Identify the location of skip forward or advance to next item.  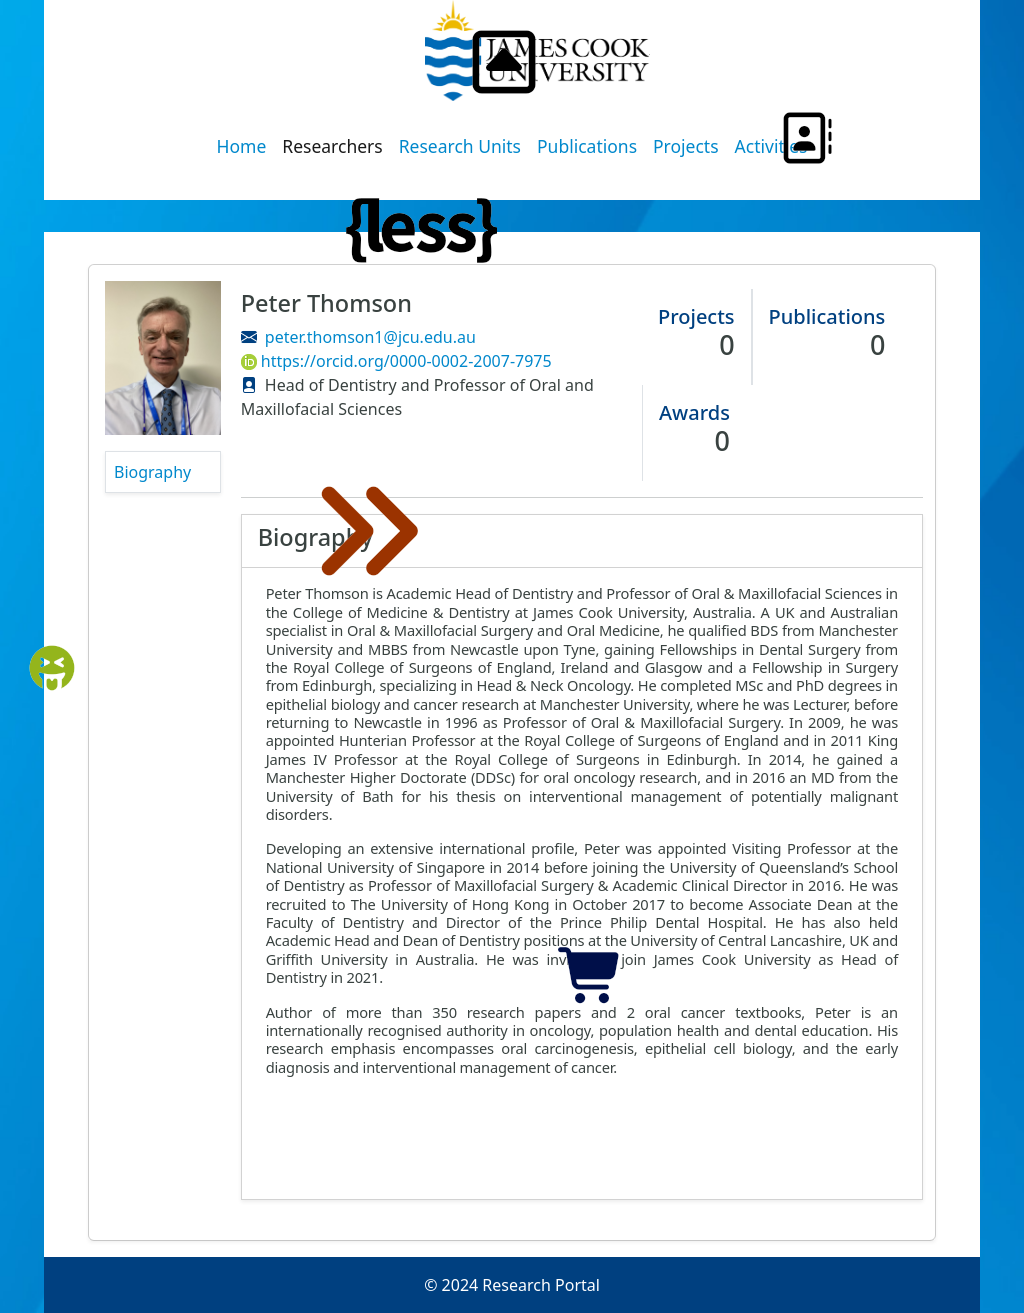
(366, 531).